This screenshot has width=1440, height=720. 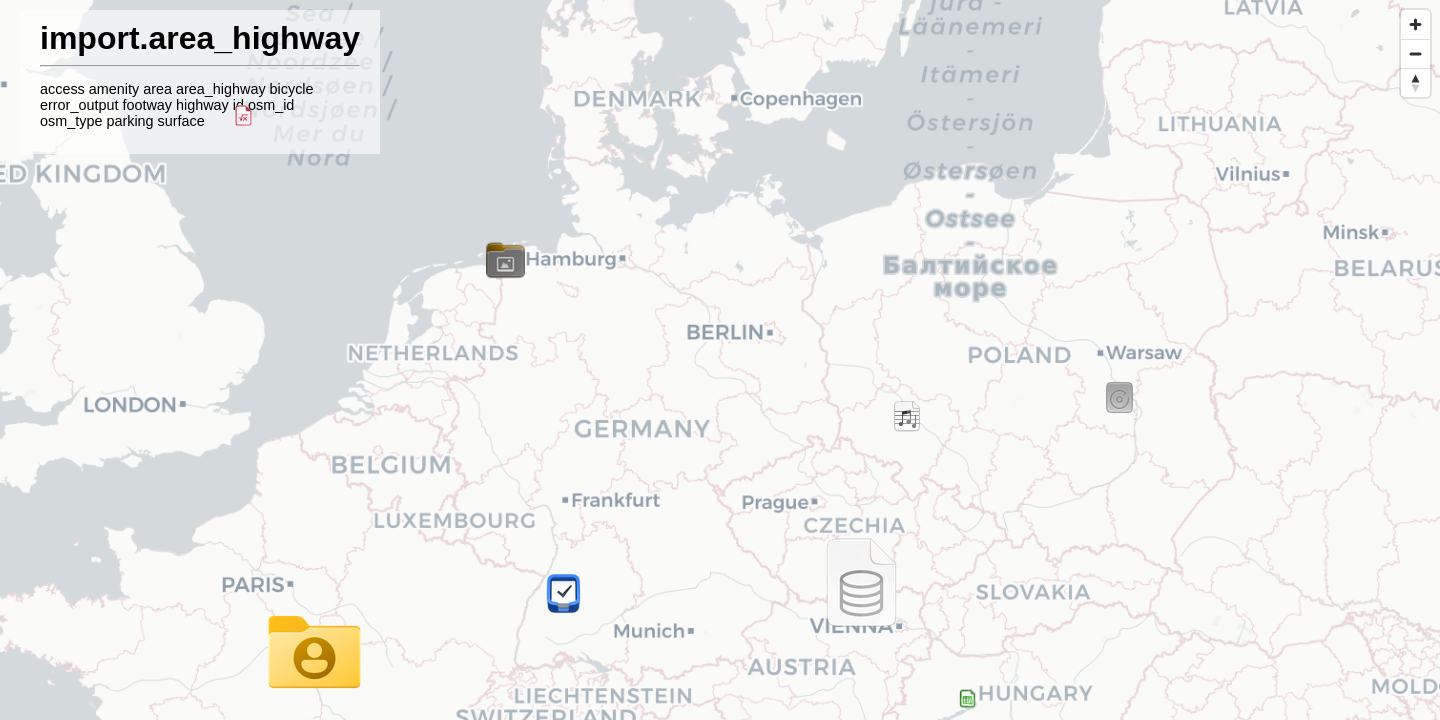 I want to click on a libreoffice calc spreadsheet file, so click(x=967, y=698).